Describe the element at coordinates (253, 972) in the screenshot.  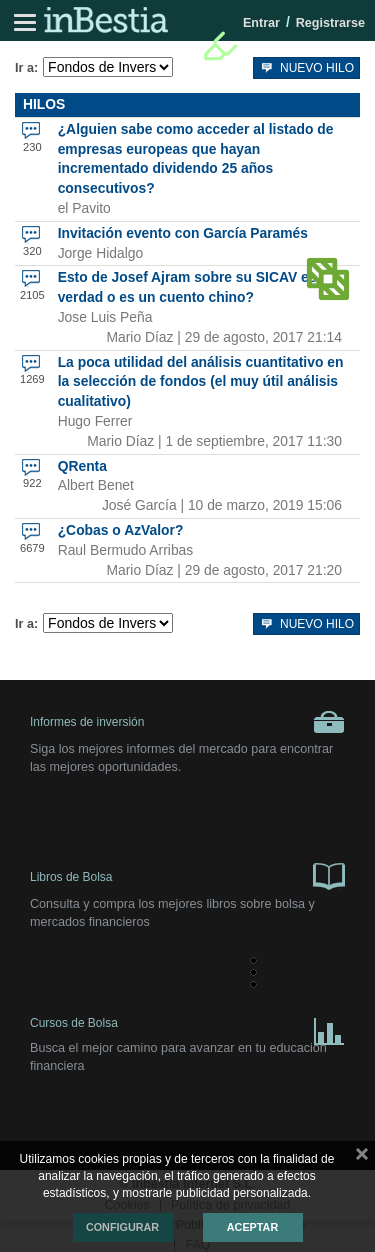
I see `open more options menu` at that location.